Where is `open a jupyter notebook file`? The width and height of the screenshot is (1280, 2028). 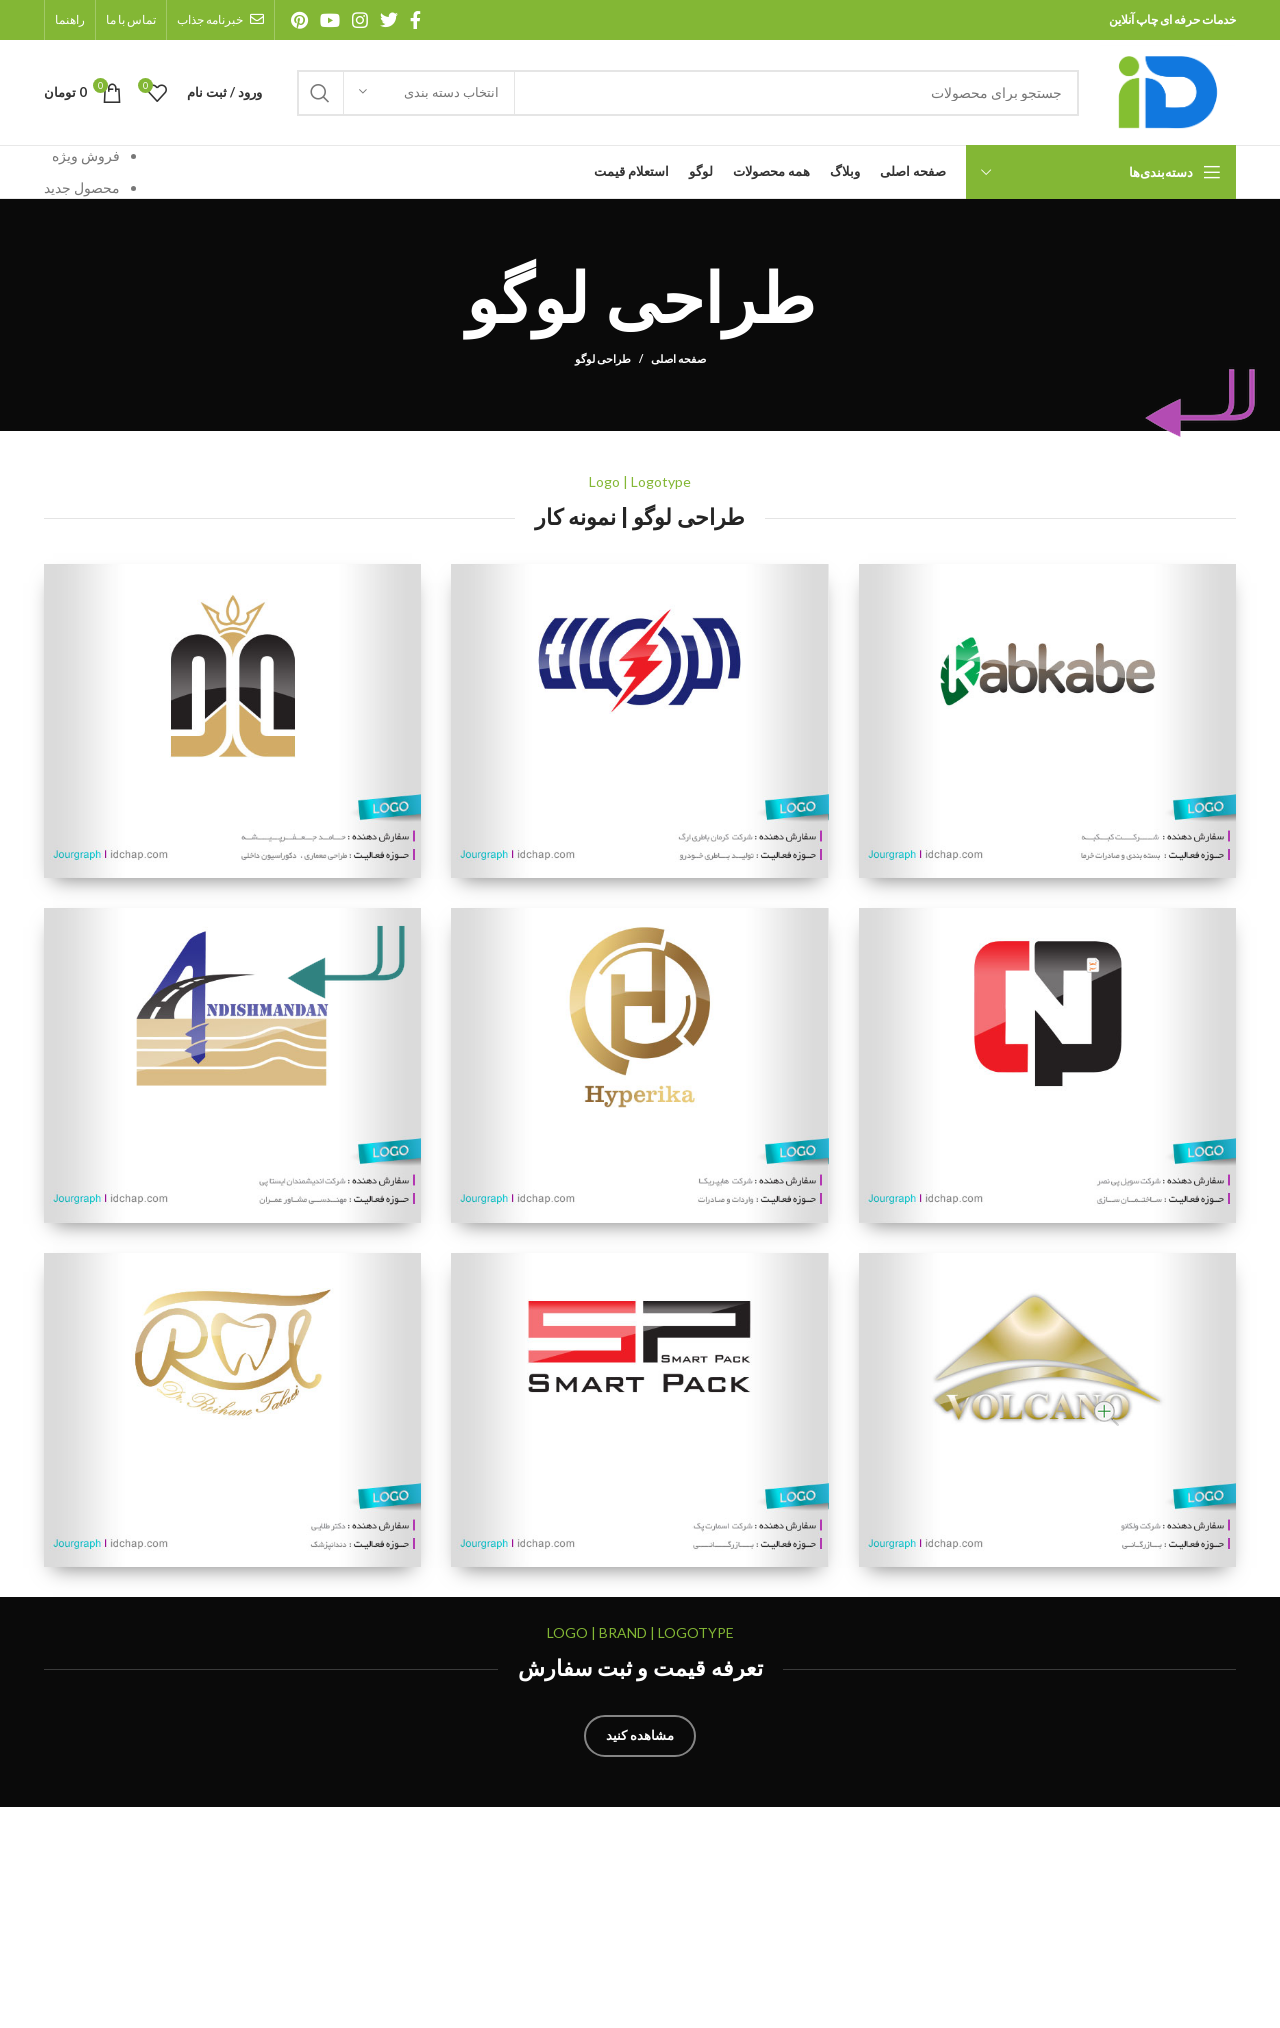 open a jupyter notebook file is located at coordinates (1093, 965).